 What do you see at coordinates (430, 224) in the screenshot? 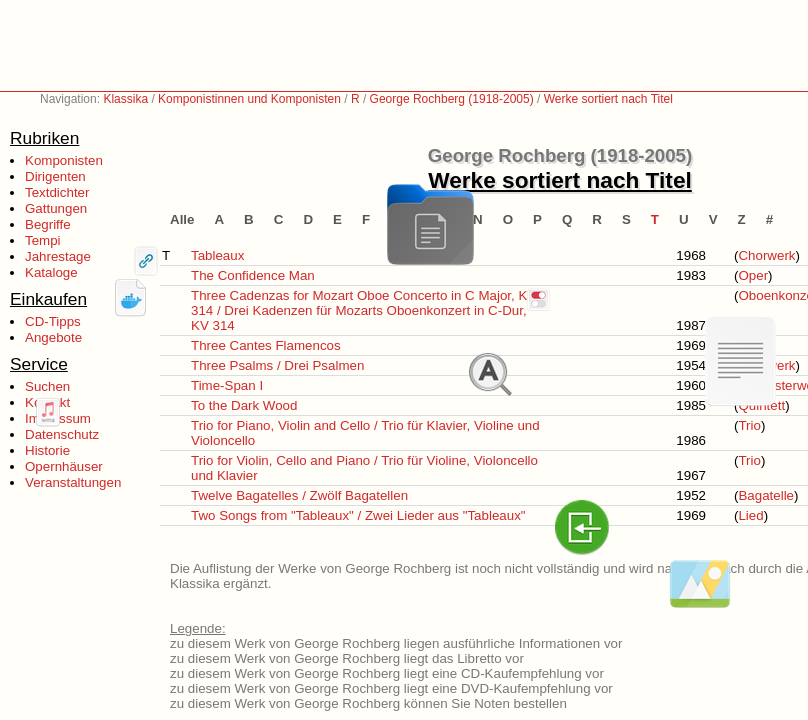
I see `open your documents folder` at bounding box center [430, 224].